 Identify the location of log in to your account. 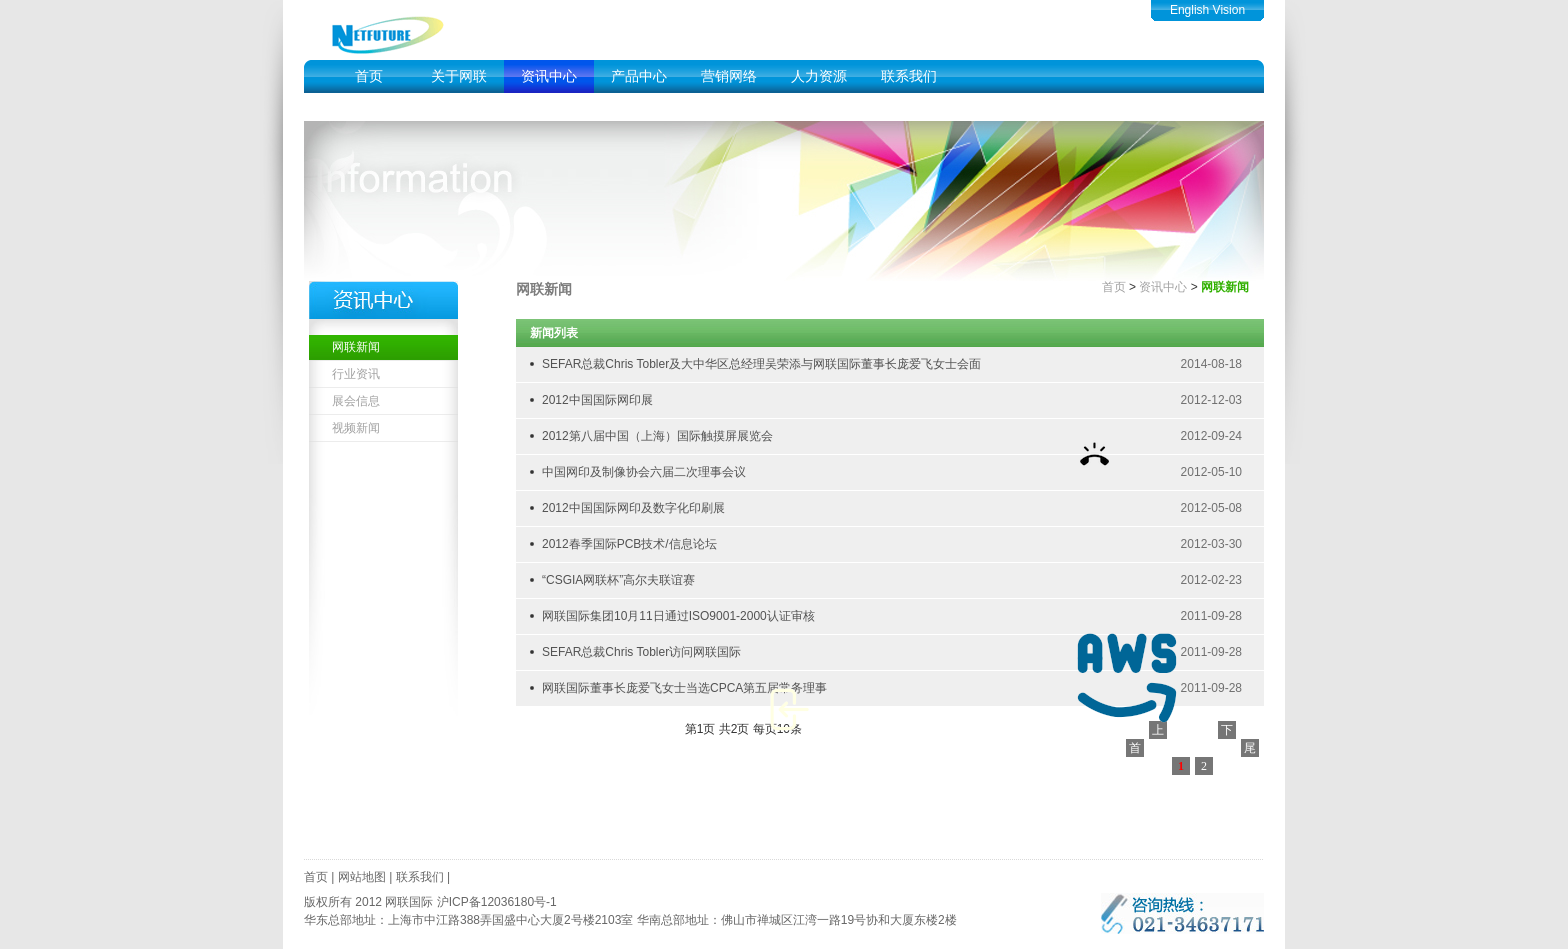
(786, 709).